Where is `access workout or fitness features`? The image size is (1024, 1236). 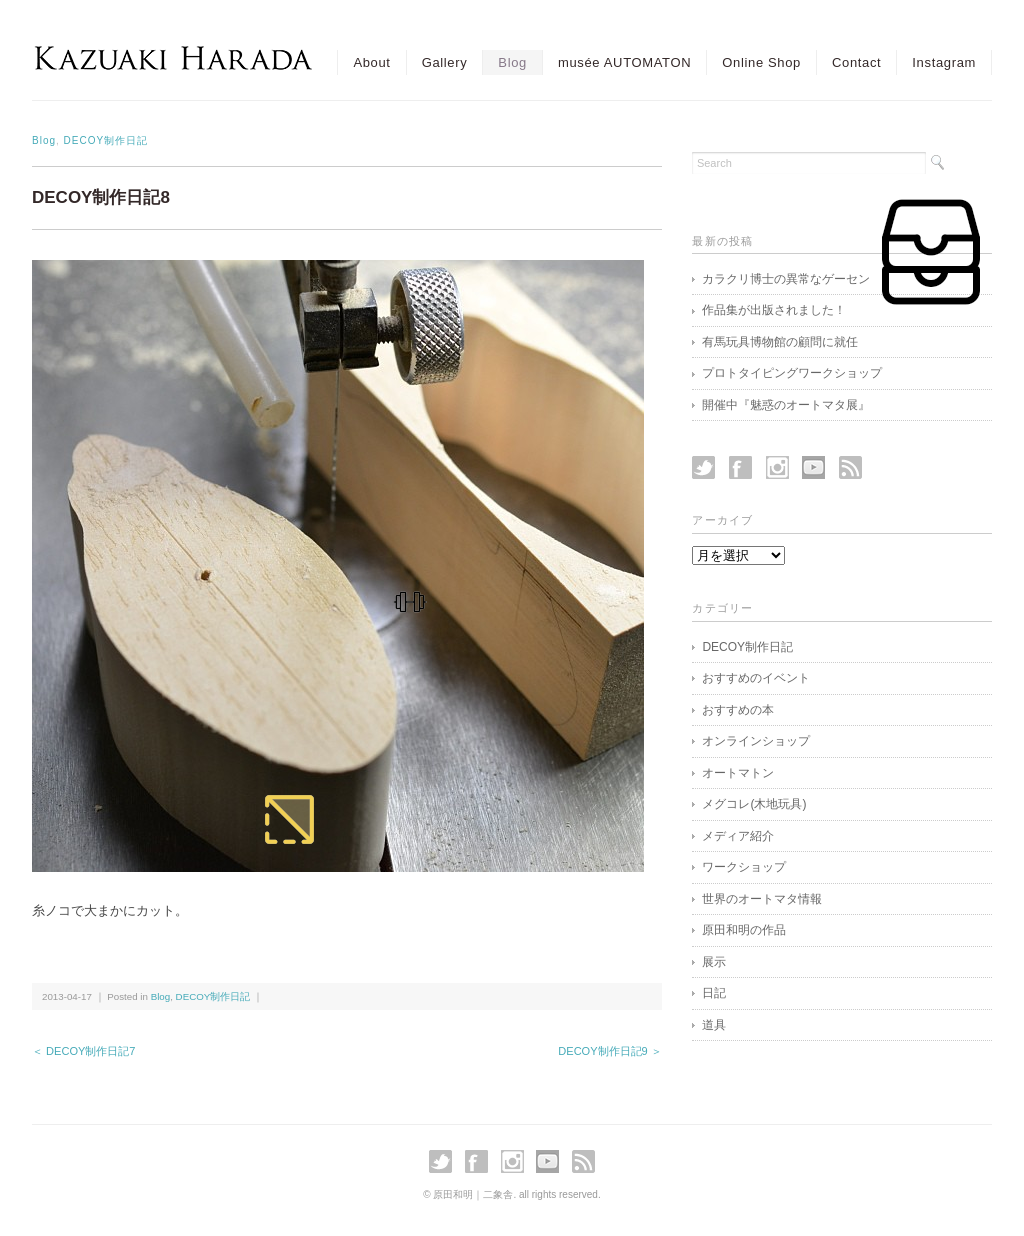 access workout or fitness features is located at coordinates (410, 602).